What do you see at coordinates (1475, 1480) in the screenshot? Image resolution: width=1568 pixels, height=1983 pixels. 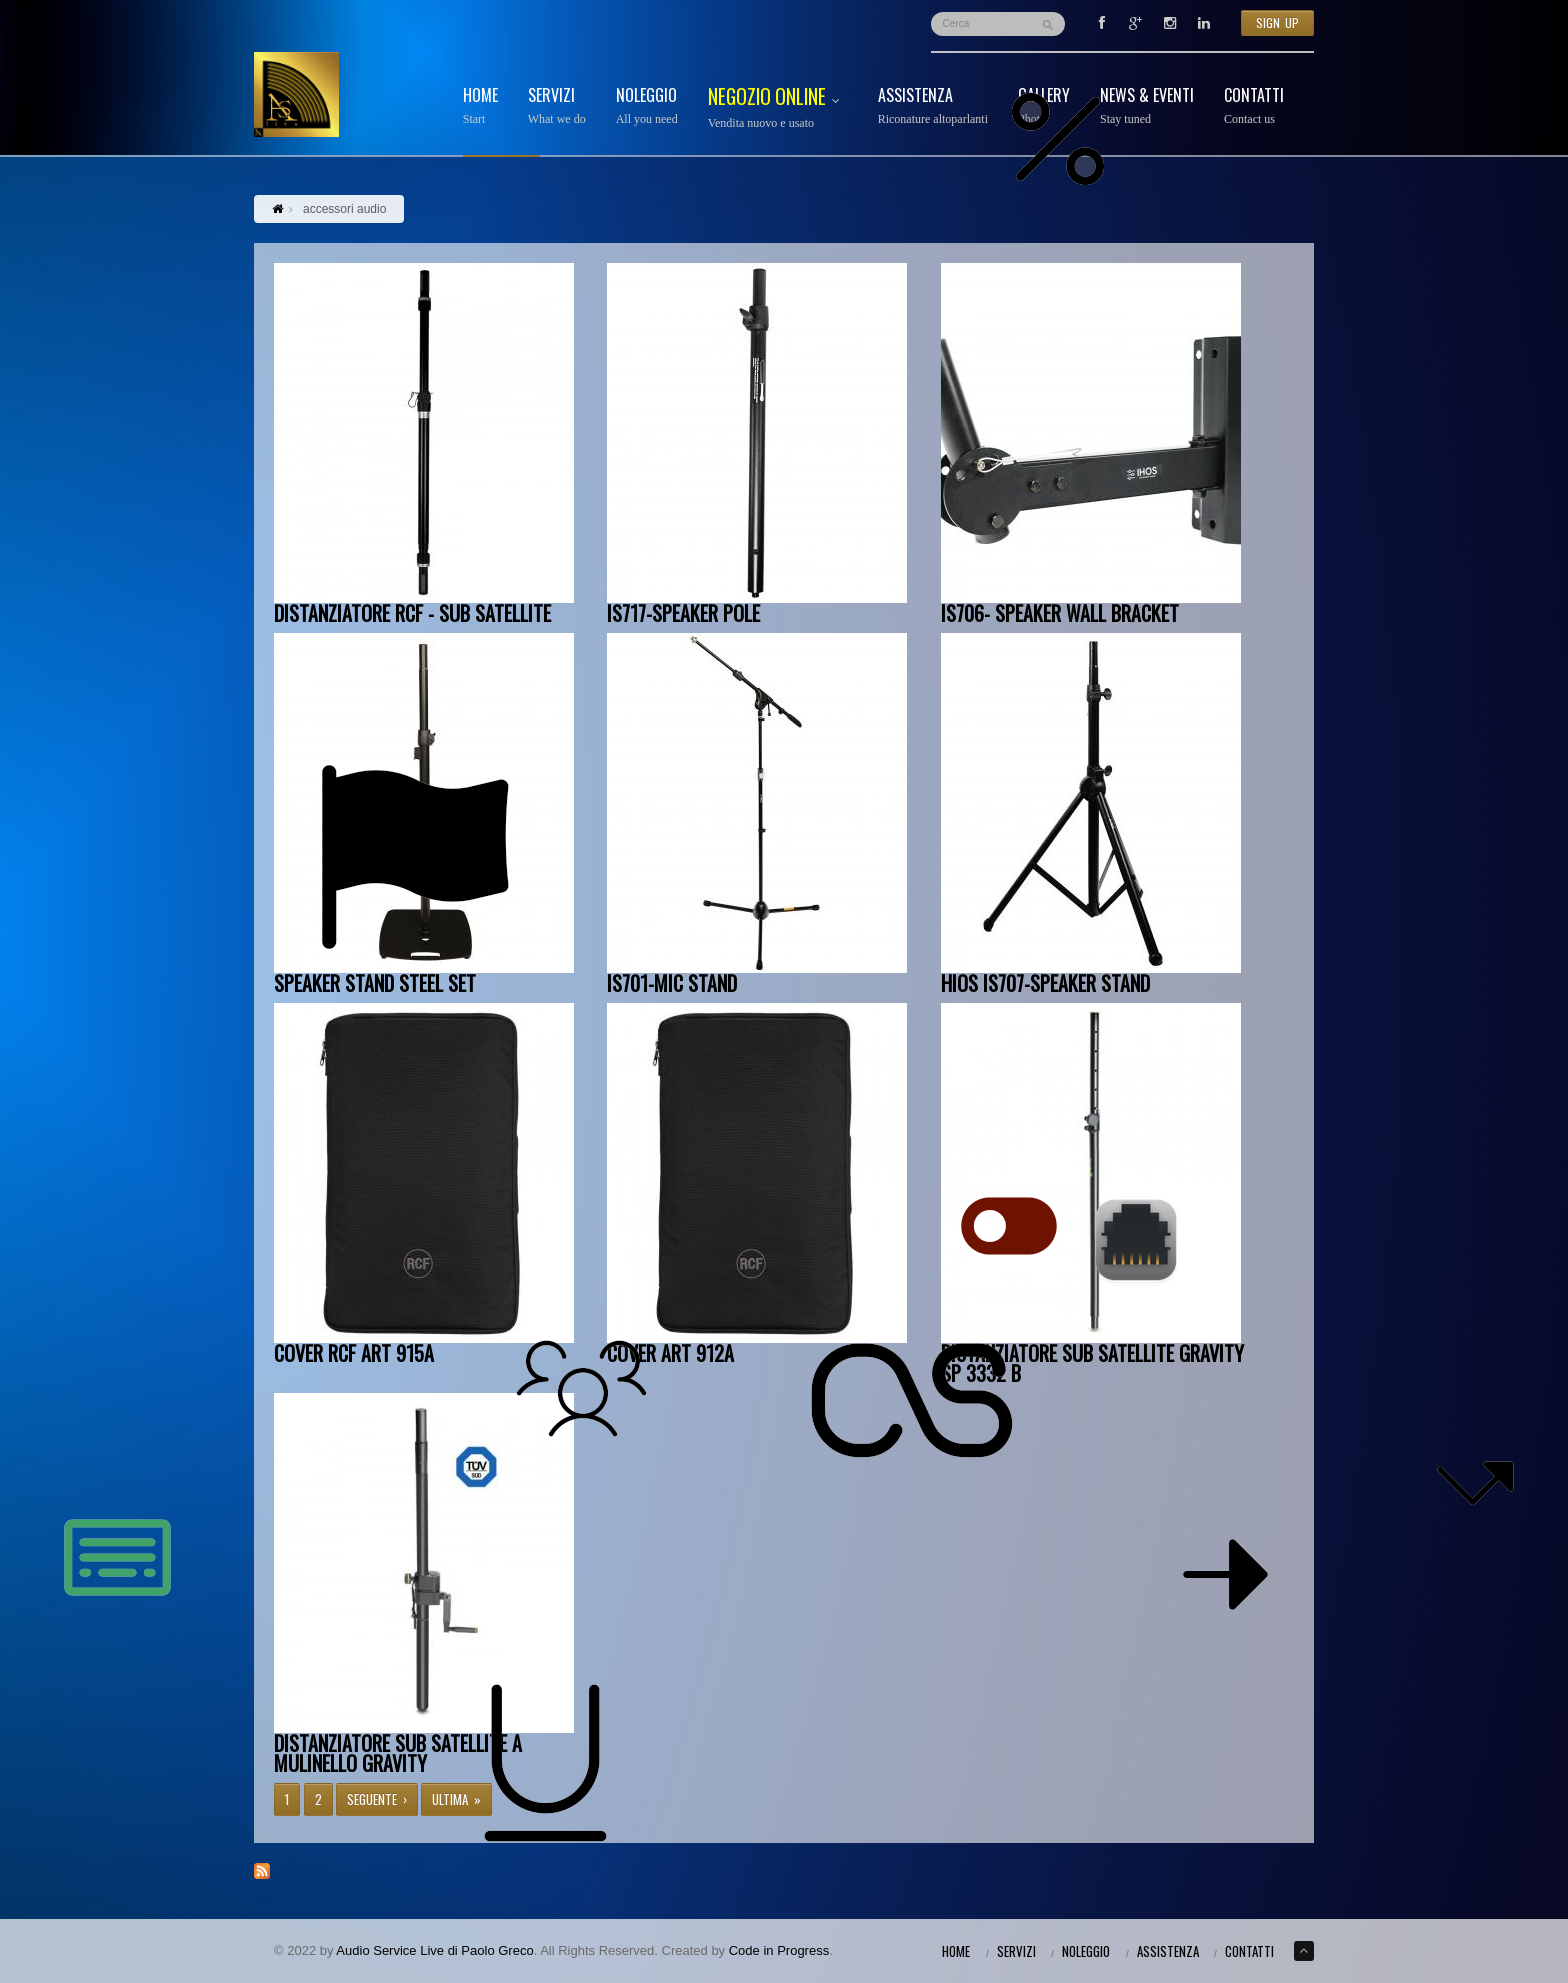 I see `reply to a message or email` at bounding box center [1475, 1480].